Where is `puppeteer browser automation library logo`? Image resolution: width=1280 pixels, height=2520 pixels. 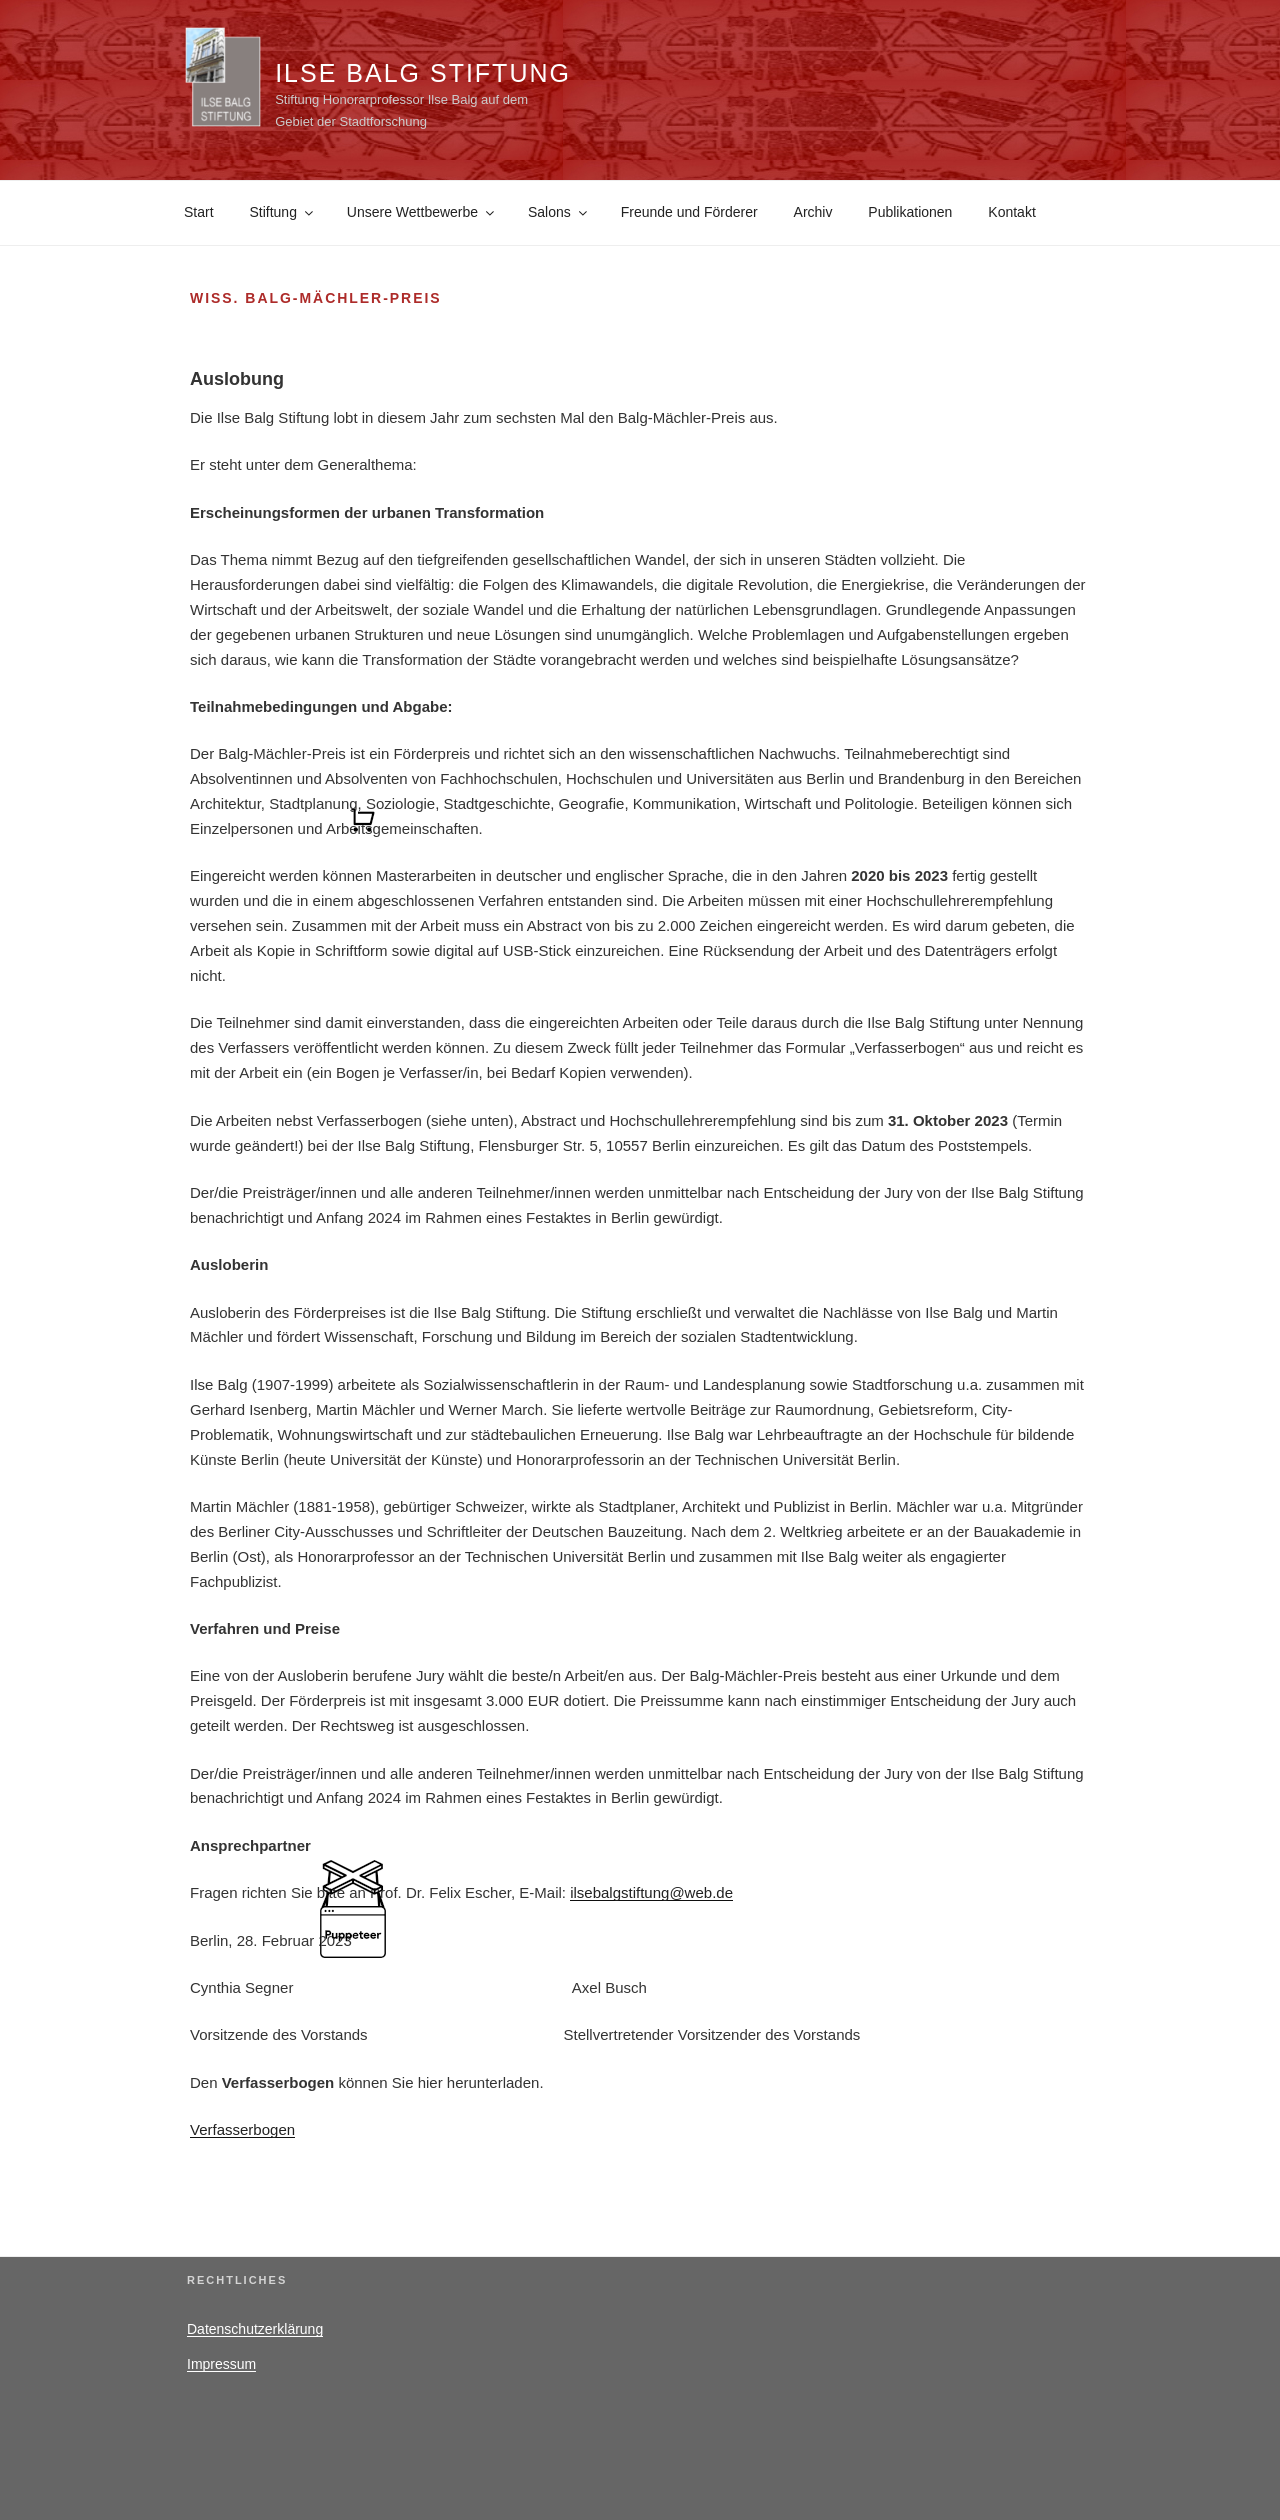
puppeteer browser automation library logo is located at coordinates (353, 1909).